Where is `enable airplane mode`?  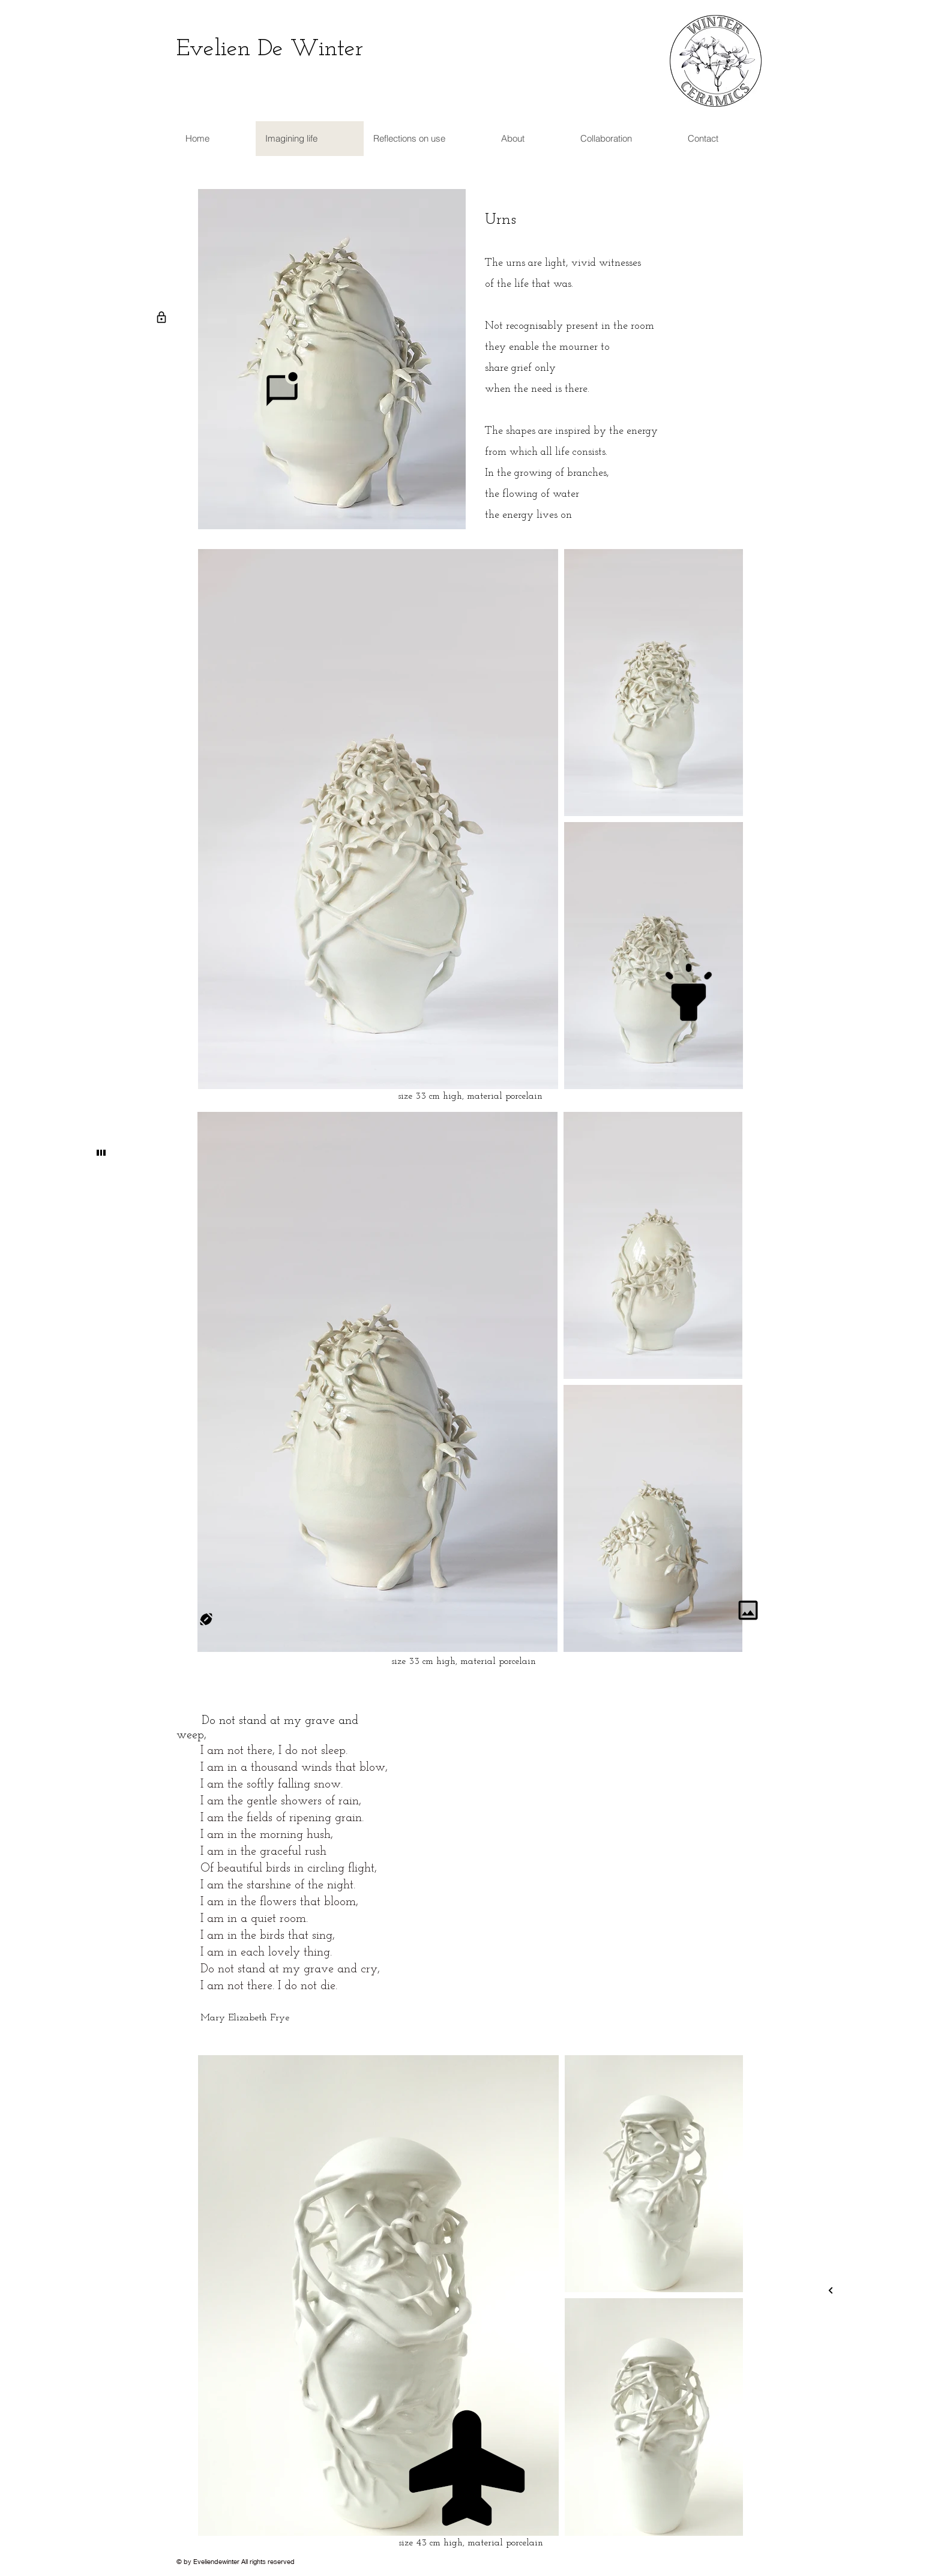 enable airplane mode is located at coordinates (467, 2468).